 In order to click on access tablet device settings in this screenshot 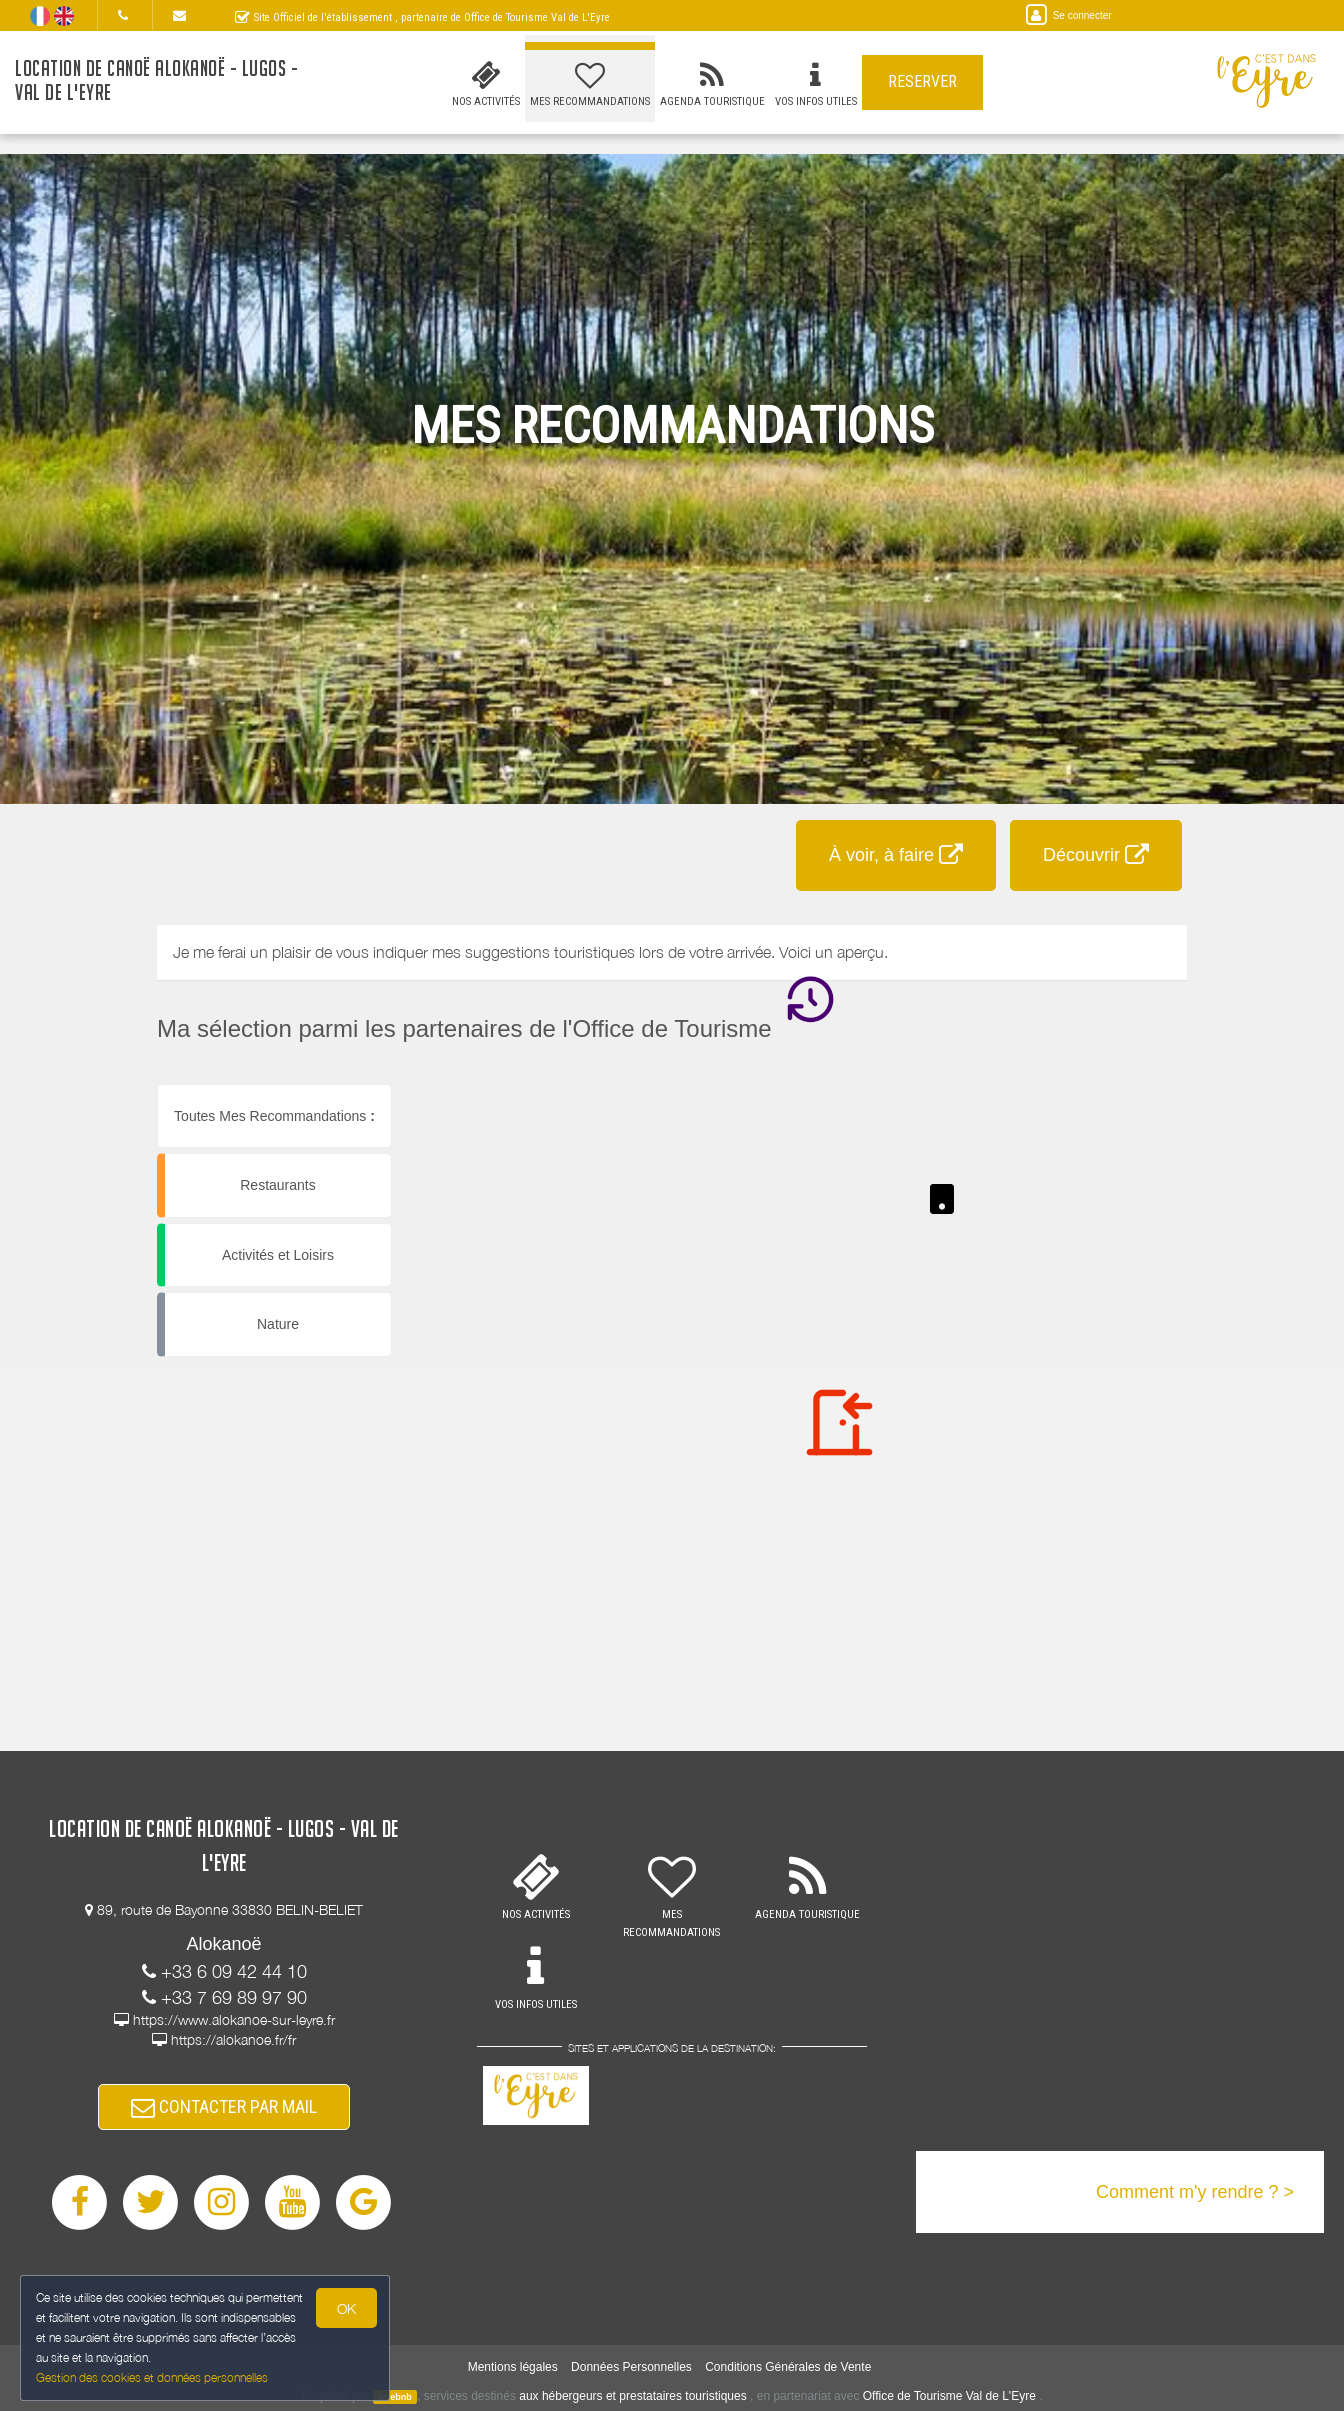, I will do `click(942, 1199)`.